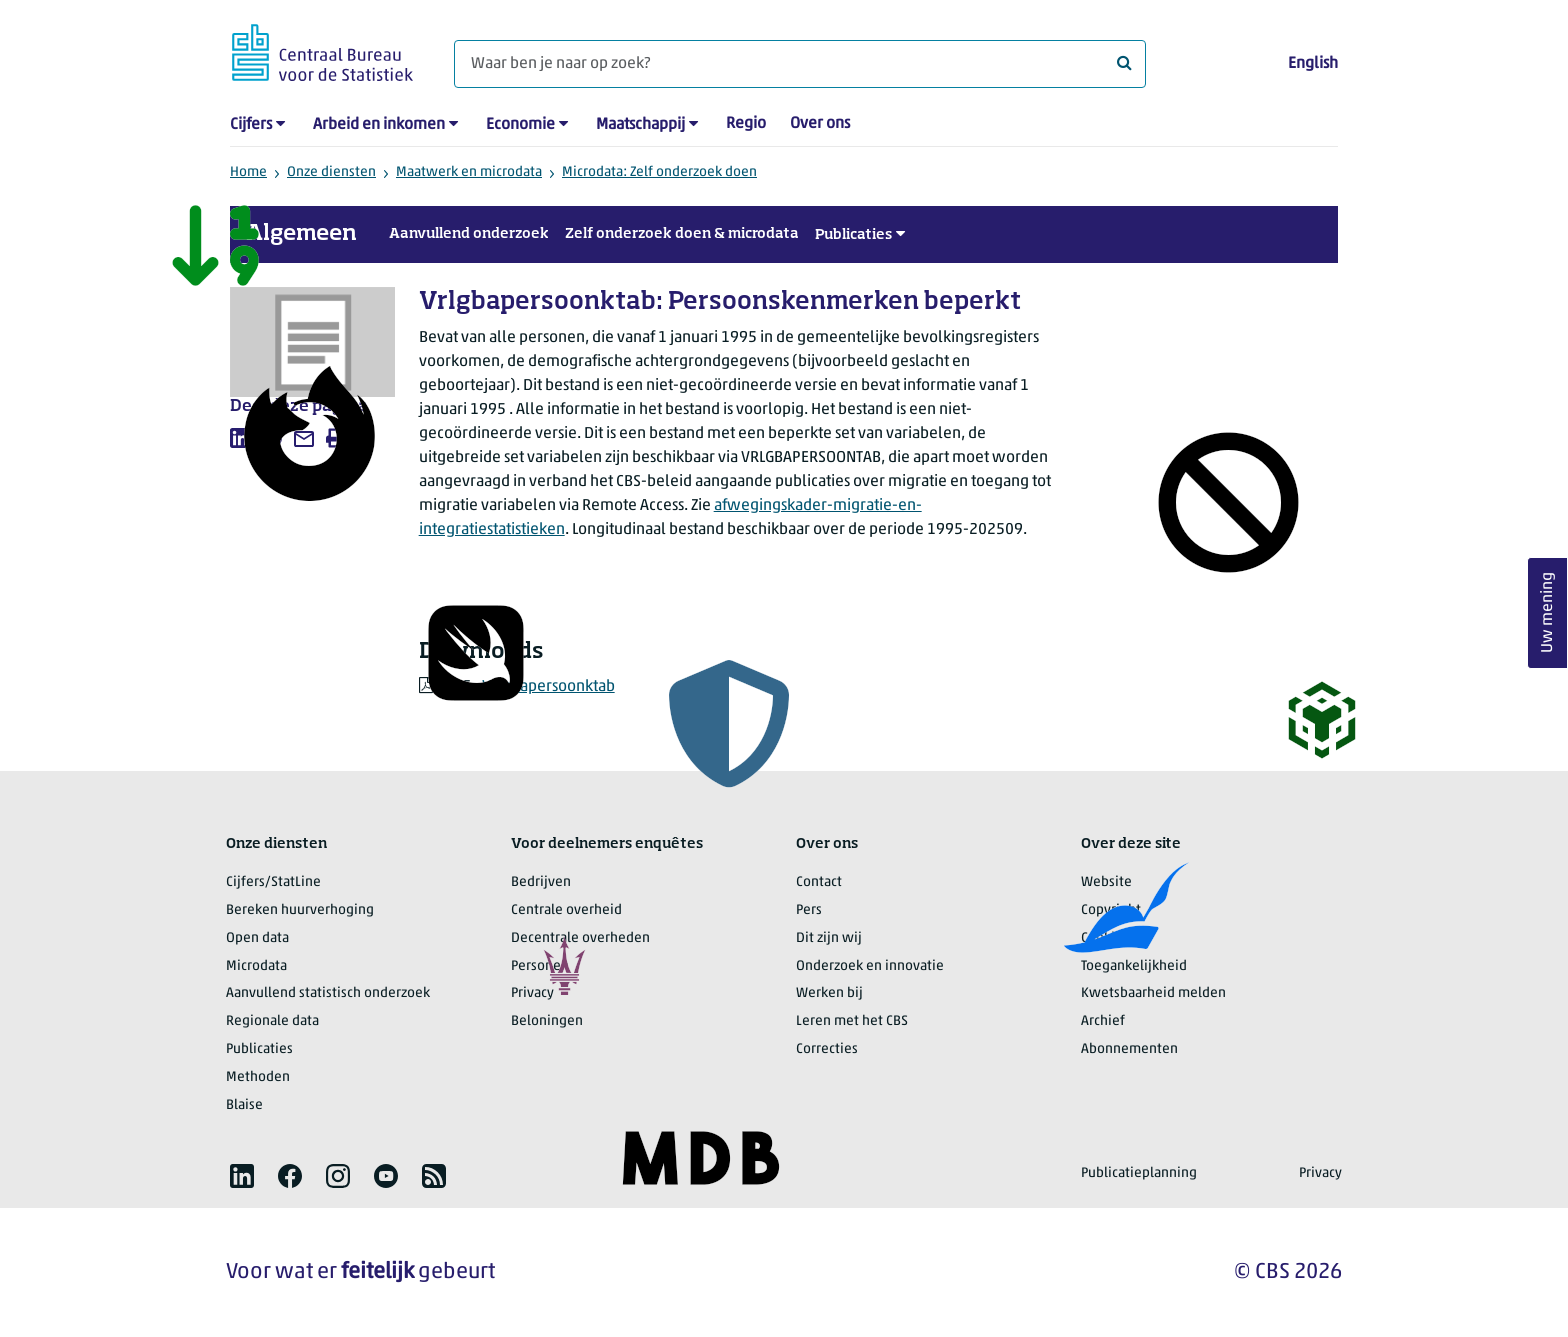  Describe the element at coordinates (218, 245) in the screenshot. I see `sort items in ascending numerical order` at that location.